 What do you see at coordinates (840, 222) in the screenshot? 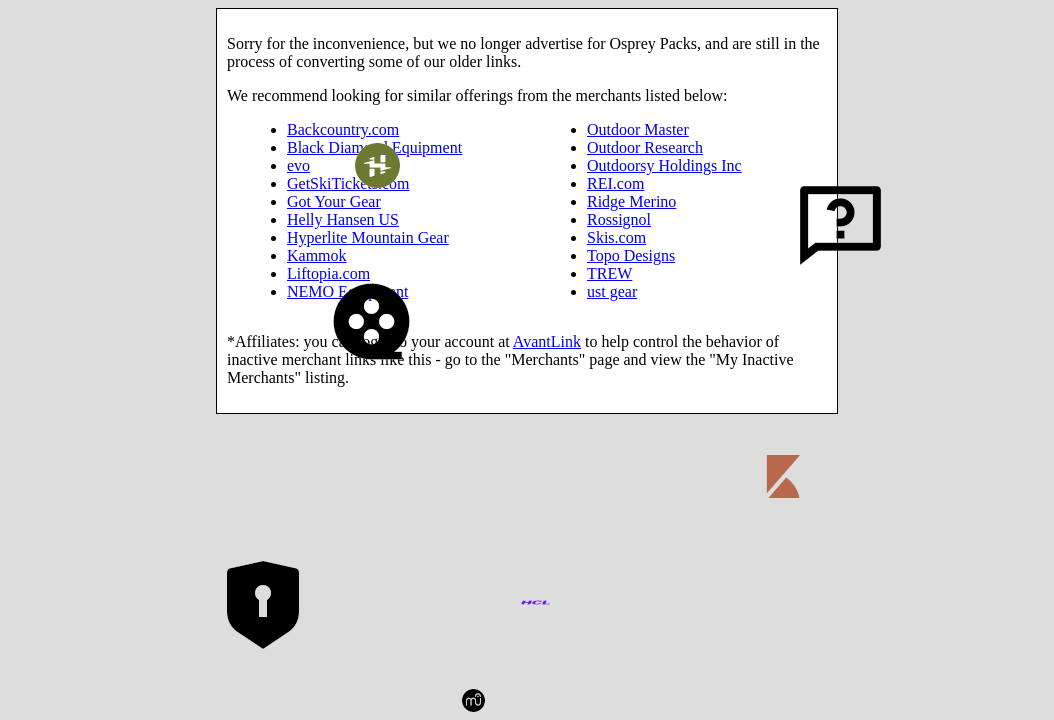
I see `open a questionnaire or survey` at bounding box center [840, 222].